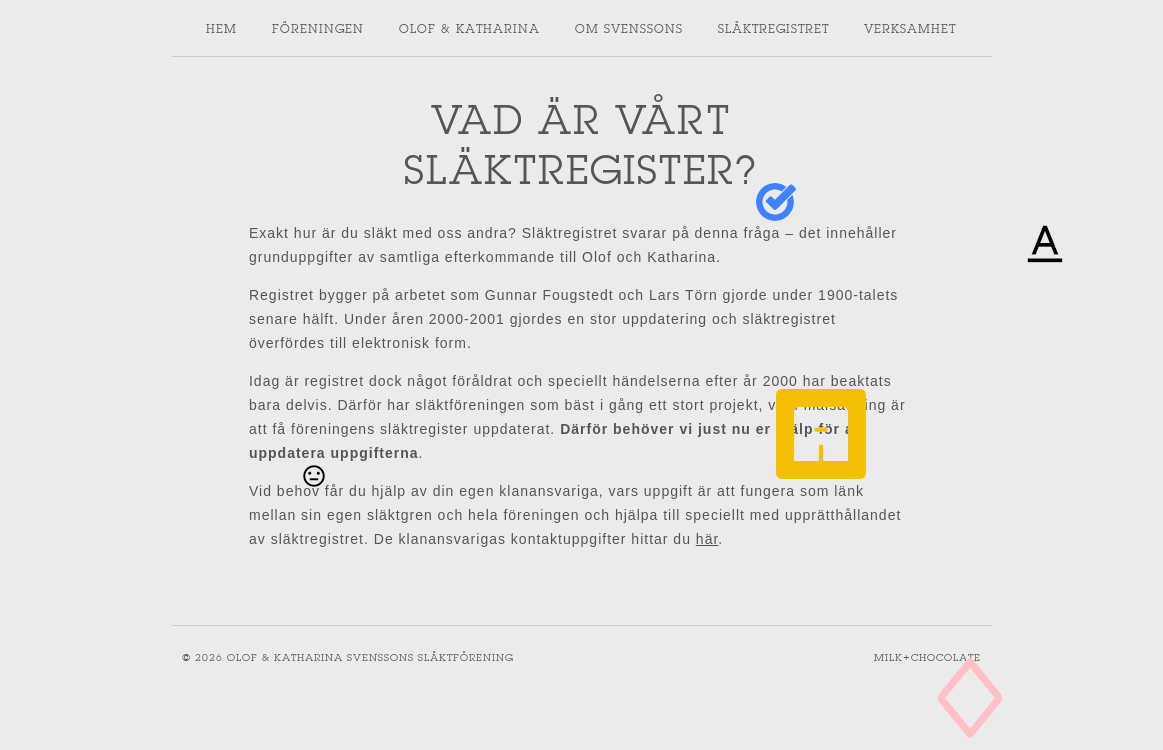  I want to click on astral brand logo, so click(821, 434).